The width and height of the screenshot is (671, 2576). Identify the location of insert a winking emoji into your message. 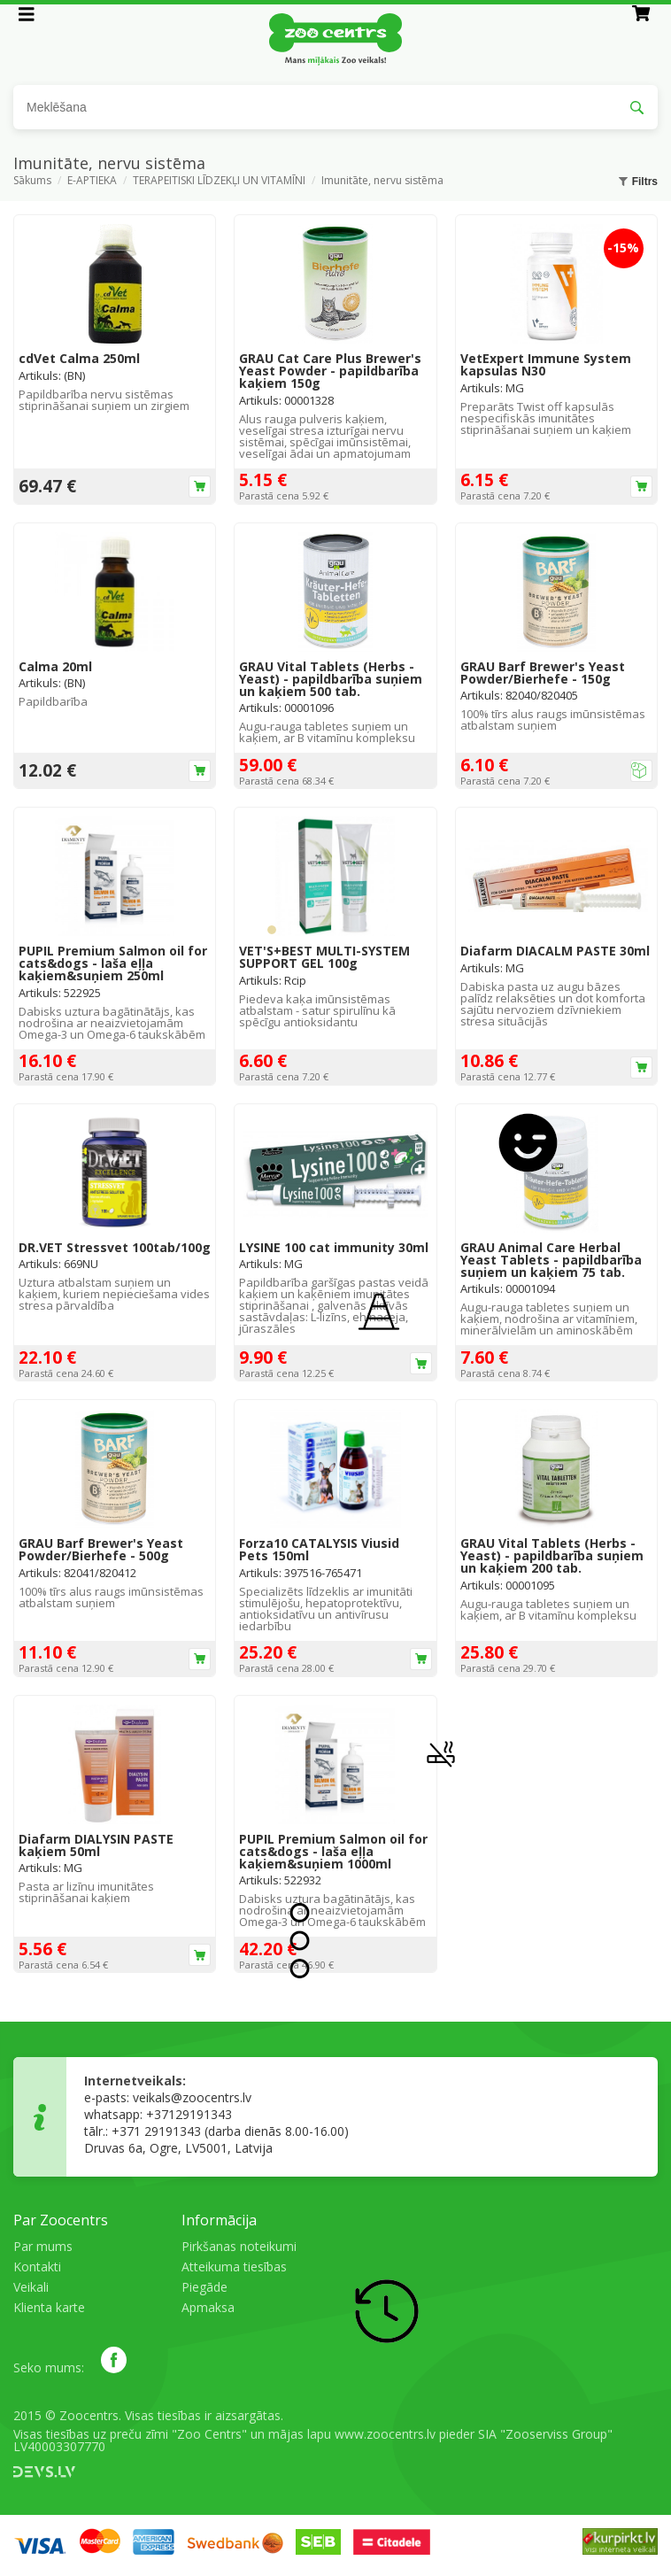
(528, 1142).